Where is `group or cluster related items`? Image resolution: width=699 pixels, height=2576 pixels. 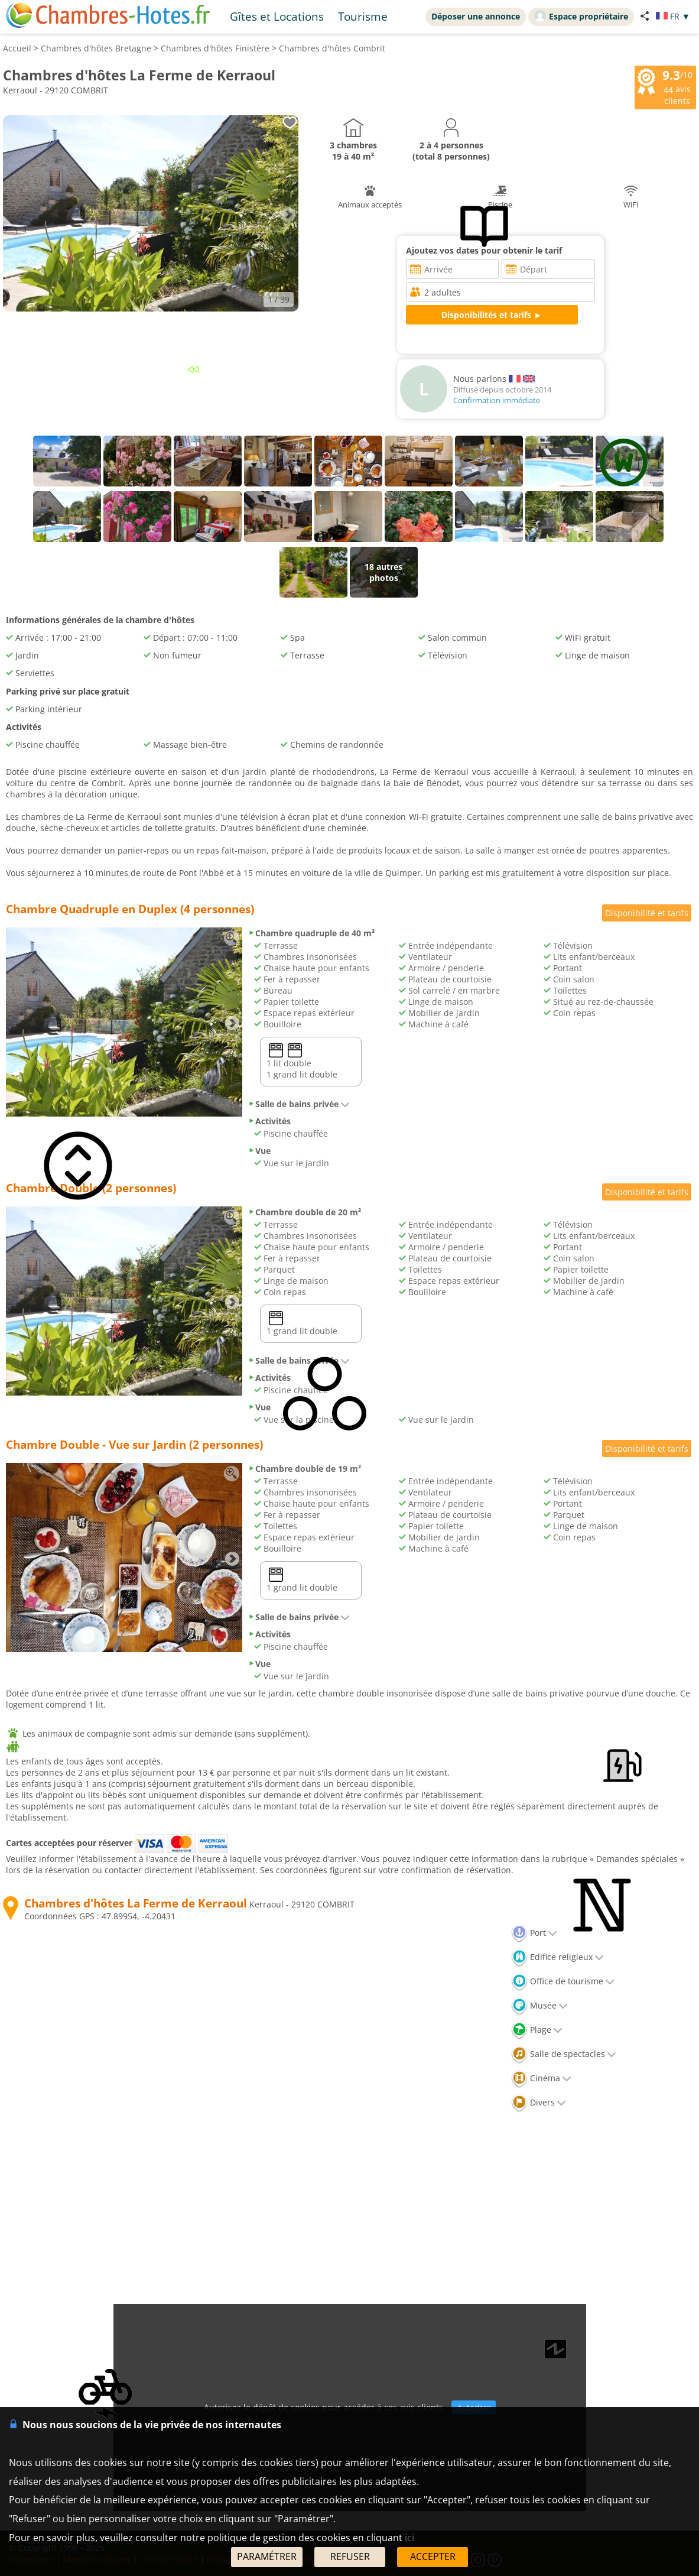
group or cluster related items is located at coordinates (324, 1395).